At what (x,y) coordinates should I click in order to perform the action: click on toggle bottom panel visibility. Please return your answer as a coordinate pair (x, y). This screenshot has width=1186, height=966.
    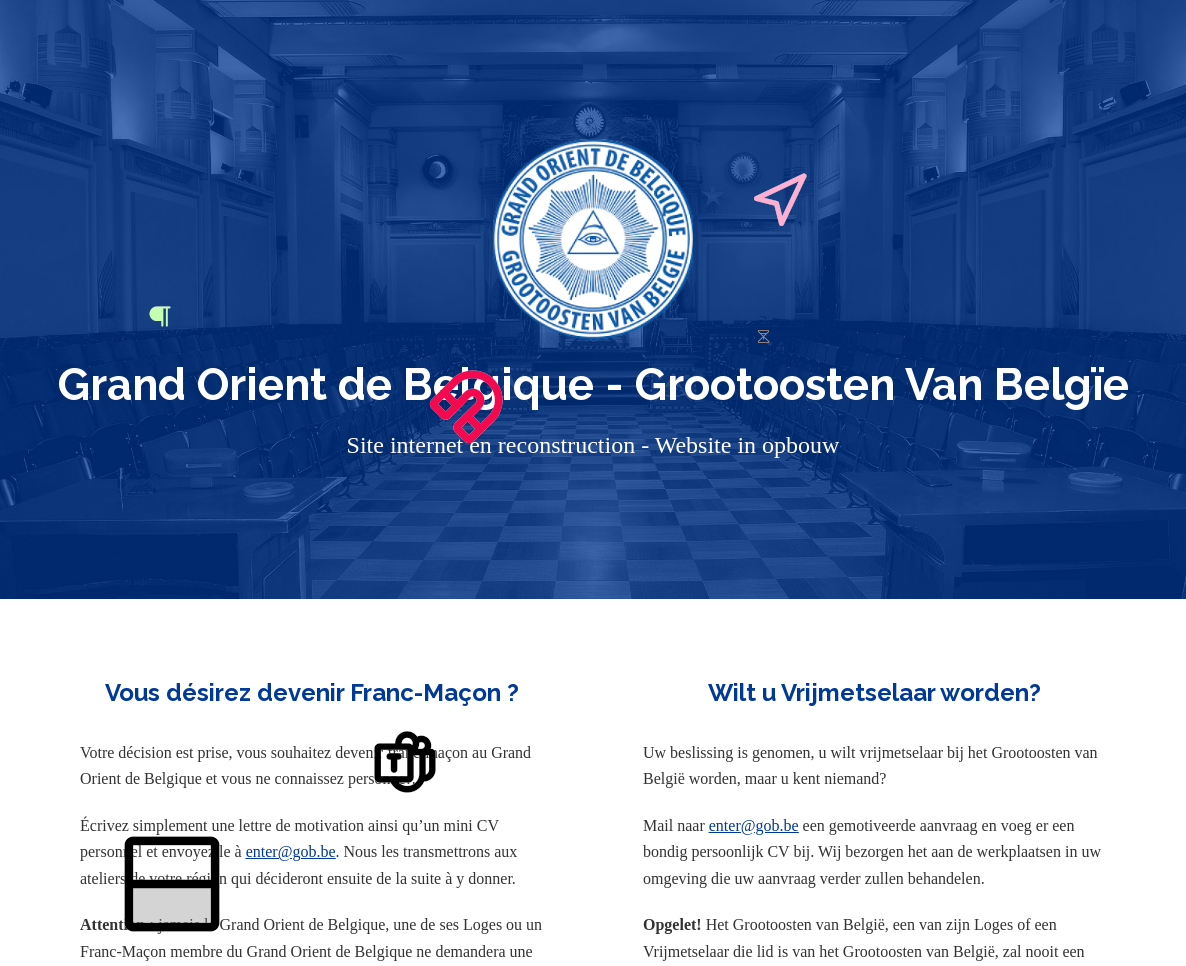
    Looking at the image, I should click on (172, 884).